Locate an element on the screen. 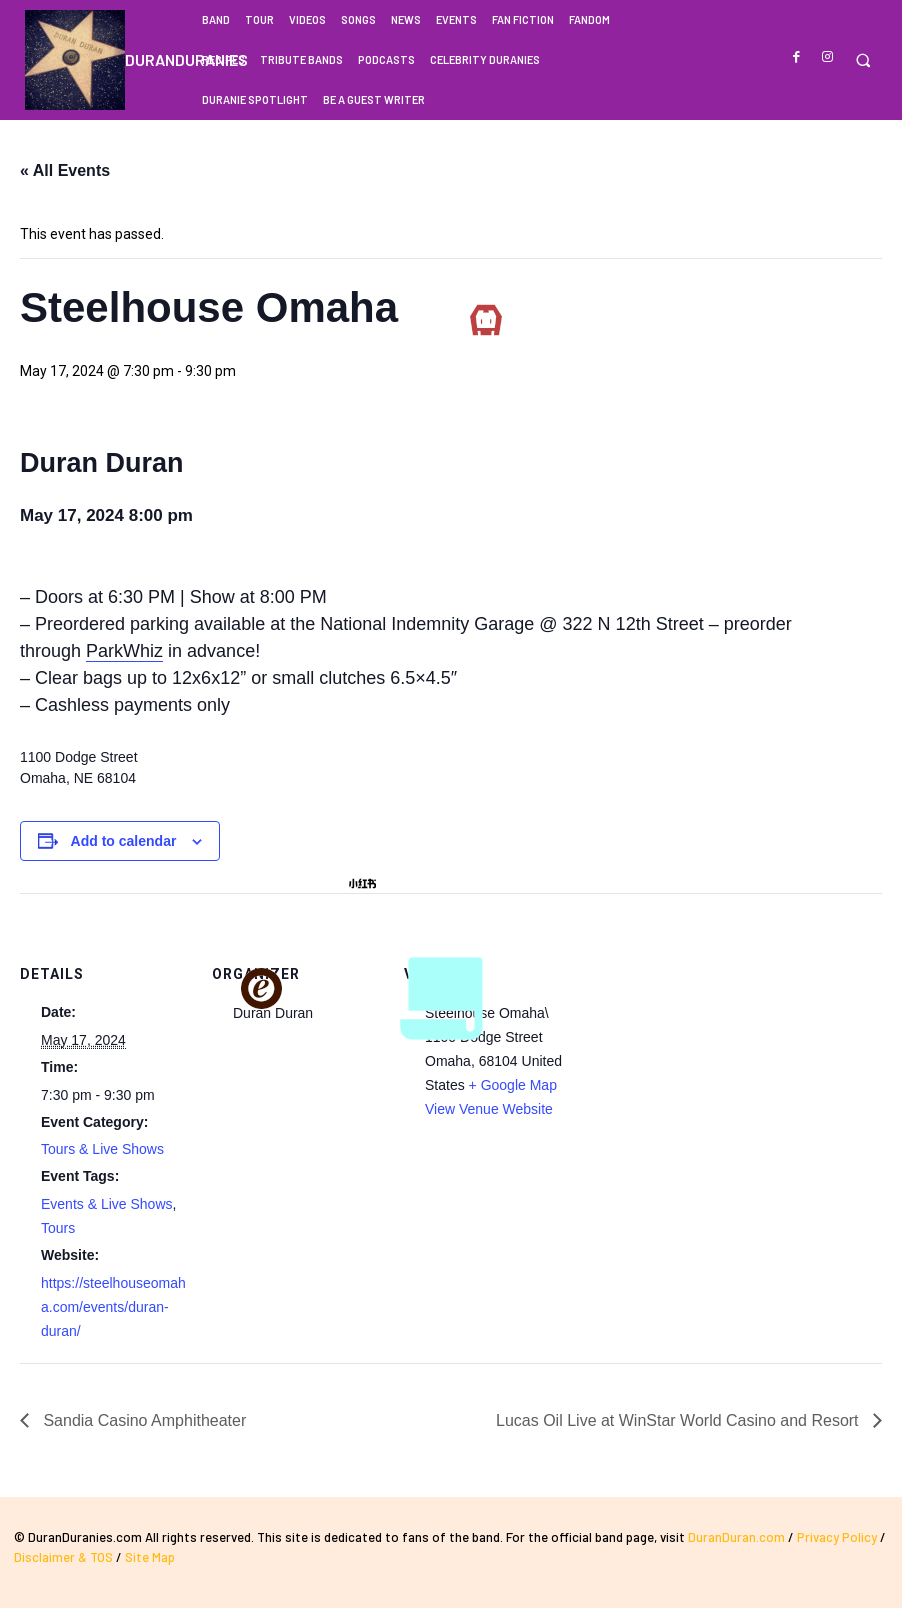 Image resolution: width=902 pixels, height=1608 pixels. apache cordova framework logo is located at coordinates (486, 320).